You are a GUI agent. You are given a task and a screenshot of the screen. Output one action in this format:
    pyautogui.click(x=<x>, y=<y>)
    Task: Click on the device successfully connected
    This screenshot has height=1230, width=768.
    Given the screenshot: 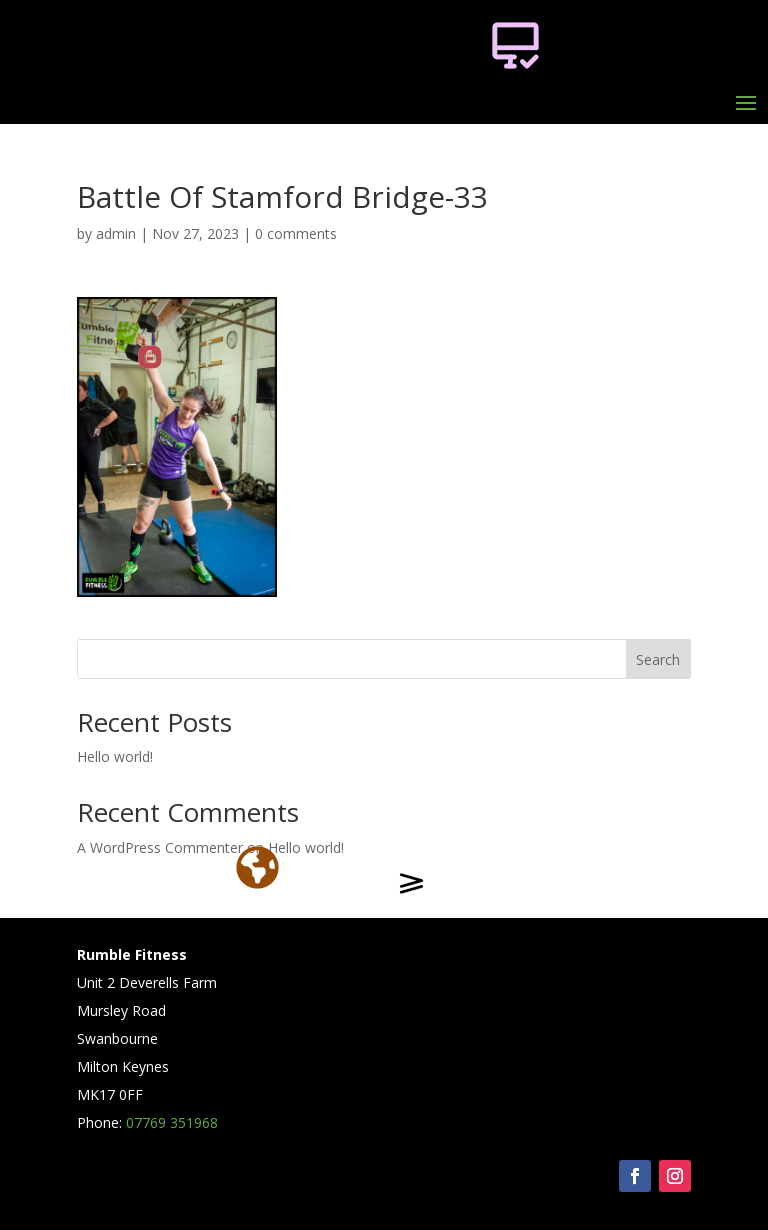 What is the action you would take?
    pyautogui.click(x=515, y=45)
    